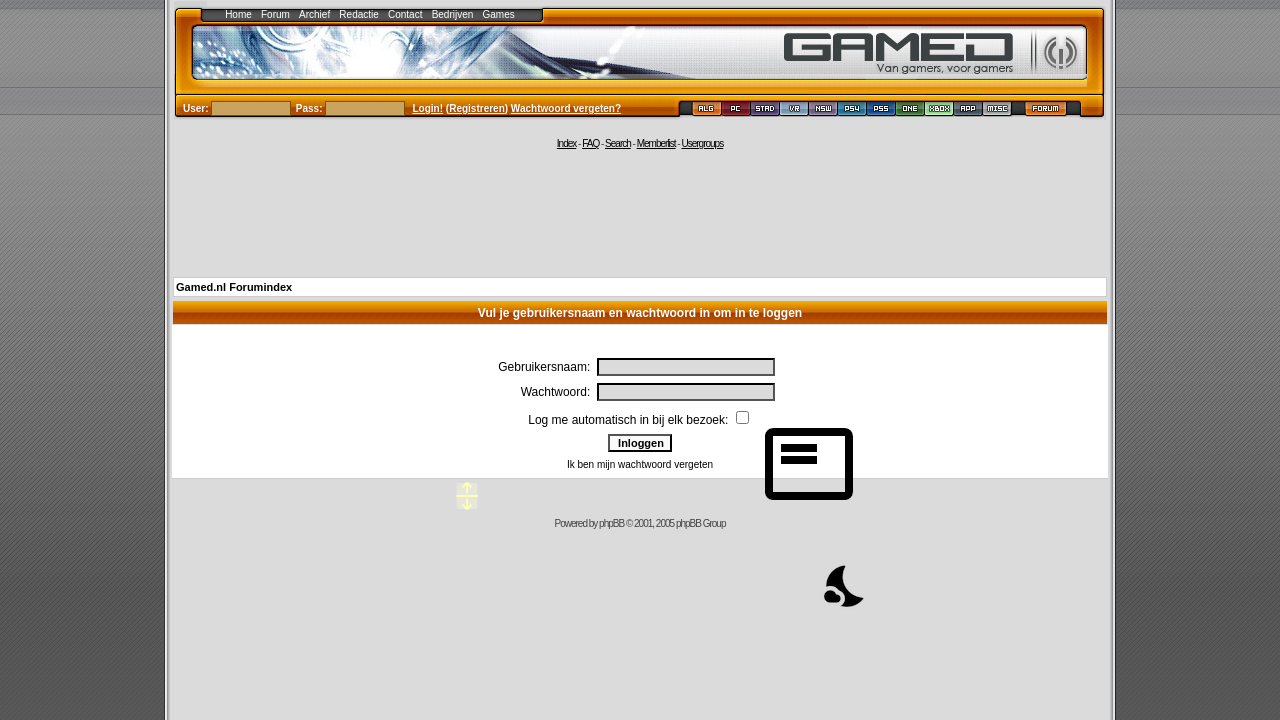  What do you see at coordinates (467, 496) in the screenshot?
I see `expand content vertically` at bounding box center [467, 496].